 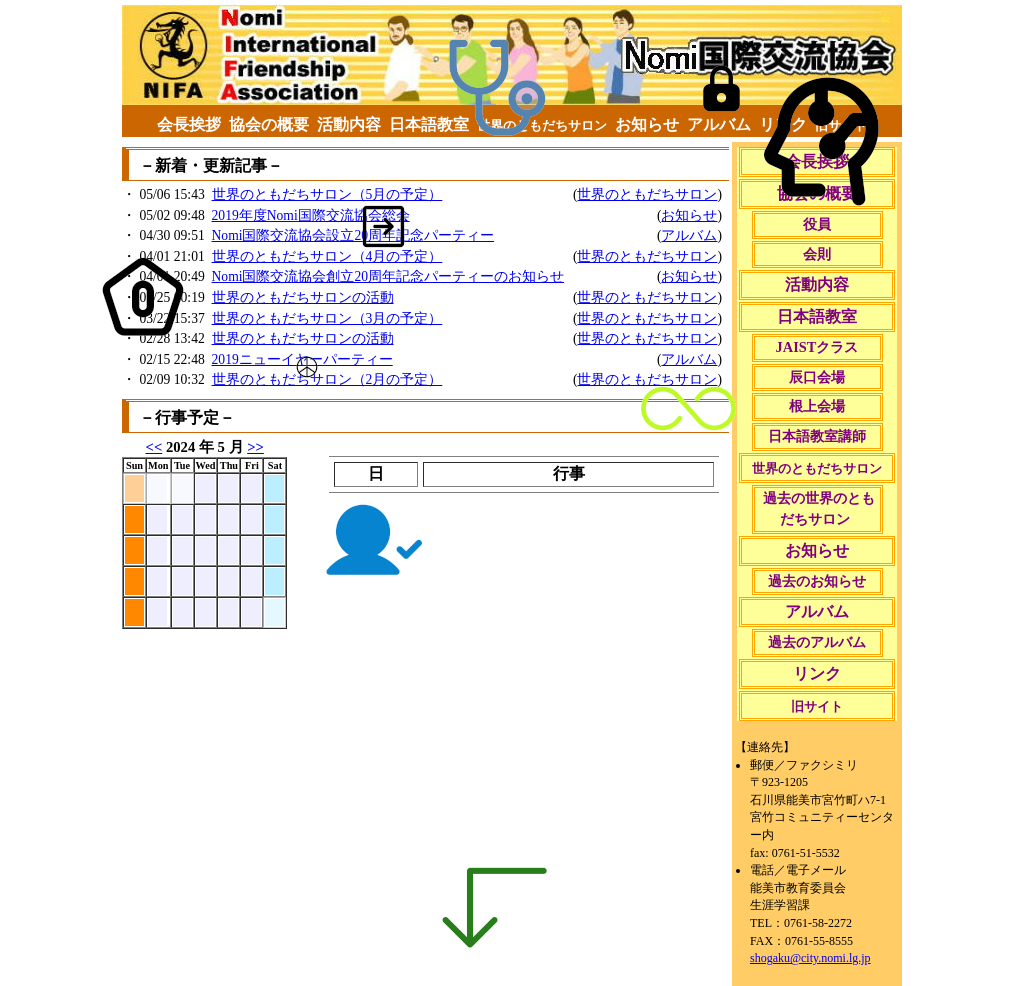 What do you see at coordinates (688, 408) in the screenshot?
I see `indicates unlimited or infinite content` at bounding box center [688, 408].